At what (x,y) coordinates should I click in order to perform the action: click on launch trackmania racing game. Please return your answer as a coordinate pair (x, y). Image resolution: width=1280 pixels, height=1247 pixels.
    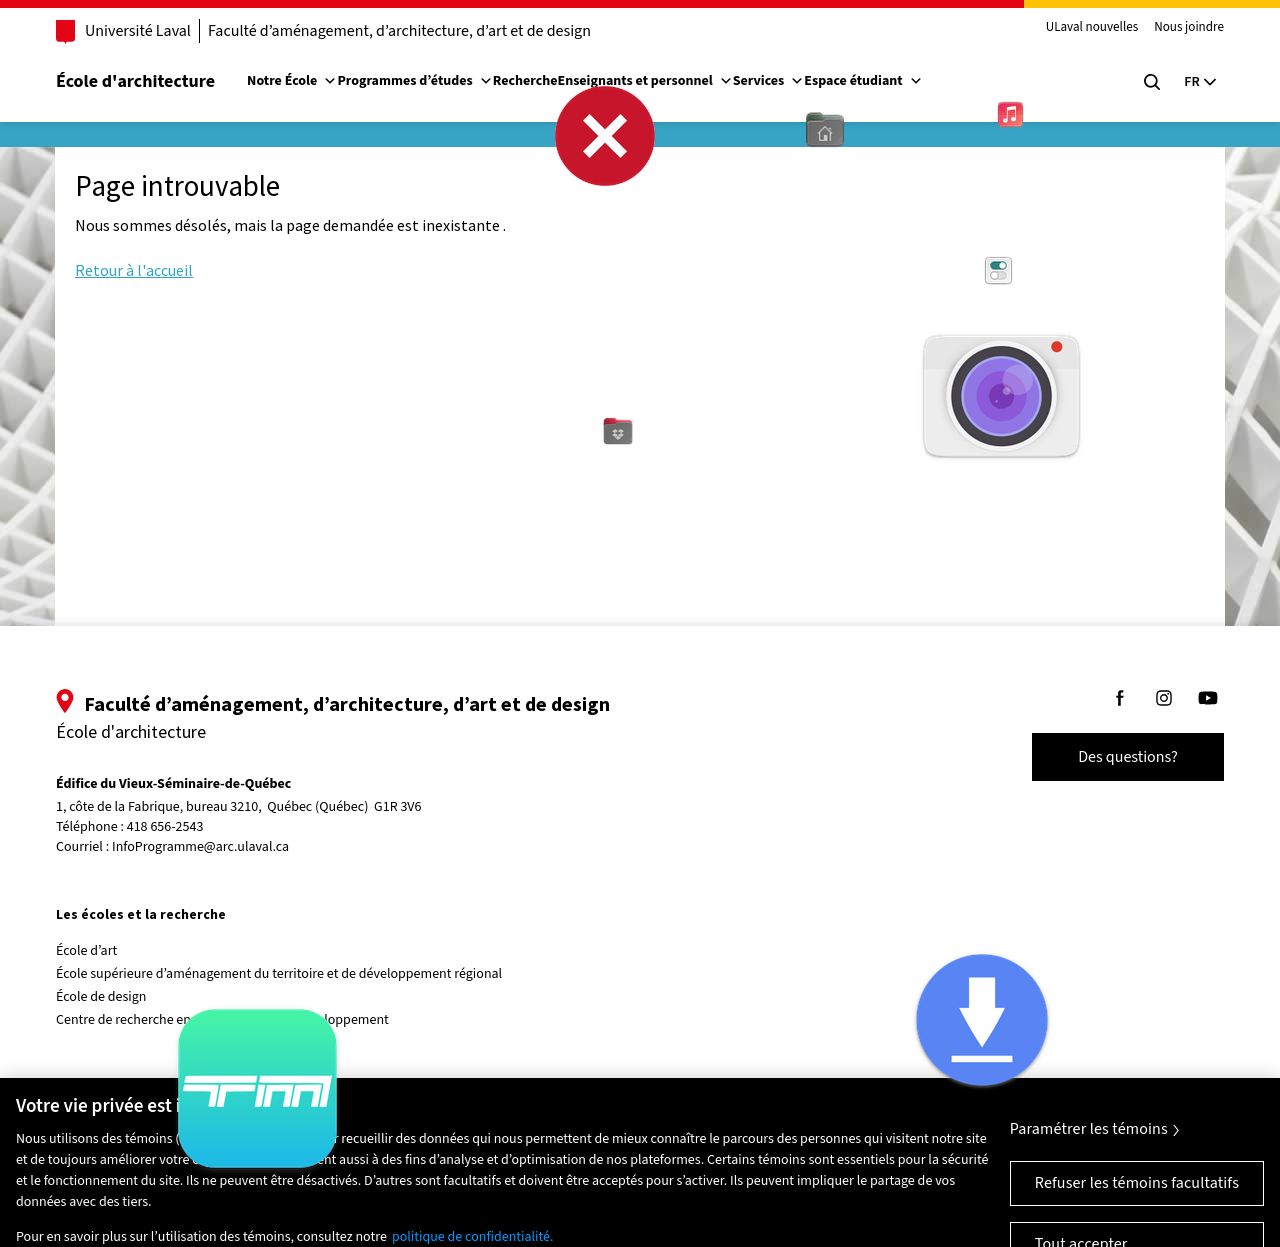
    Looking at the image, I should click on (257, 1088).